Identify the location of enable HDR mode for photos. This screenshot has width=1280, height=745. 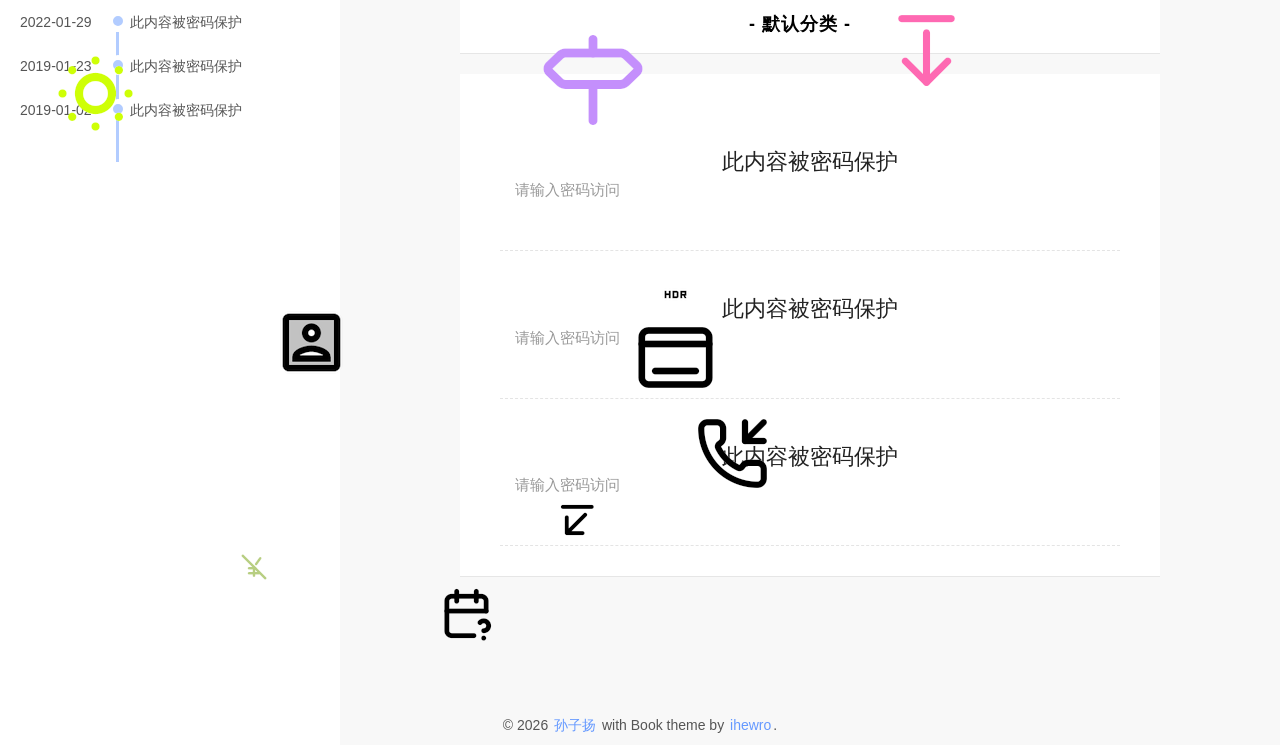
(675, 294).